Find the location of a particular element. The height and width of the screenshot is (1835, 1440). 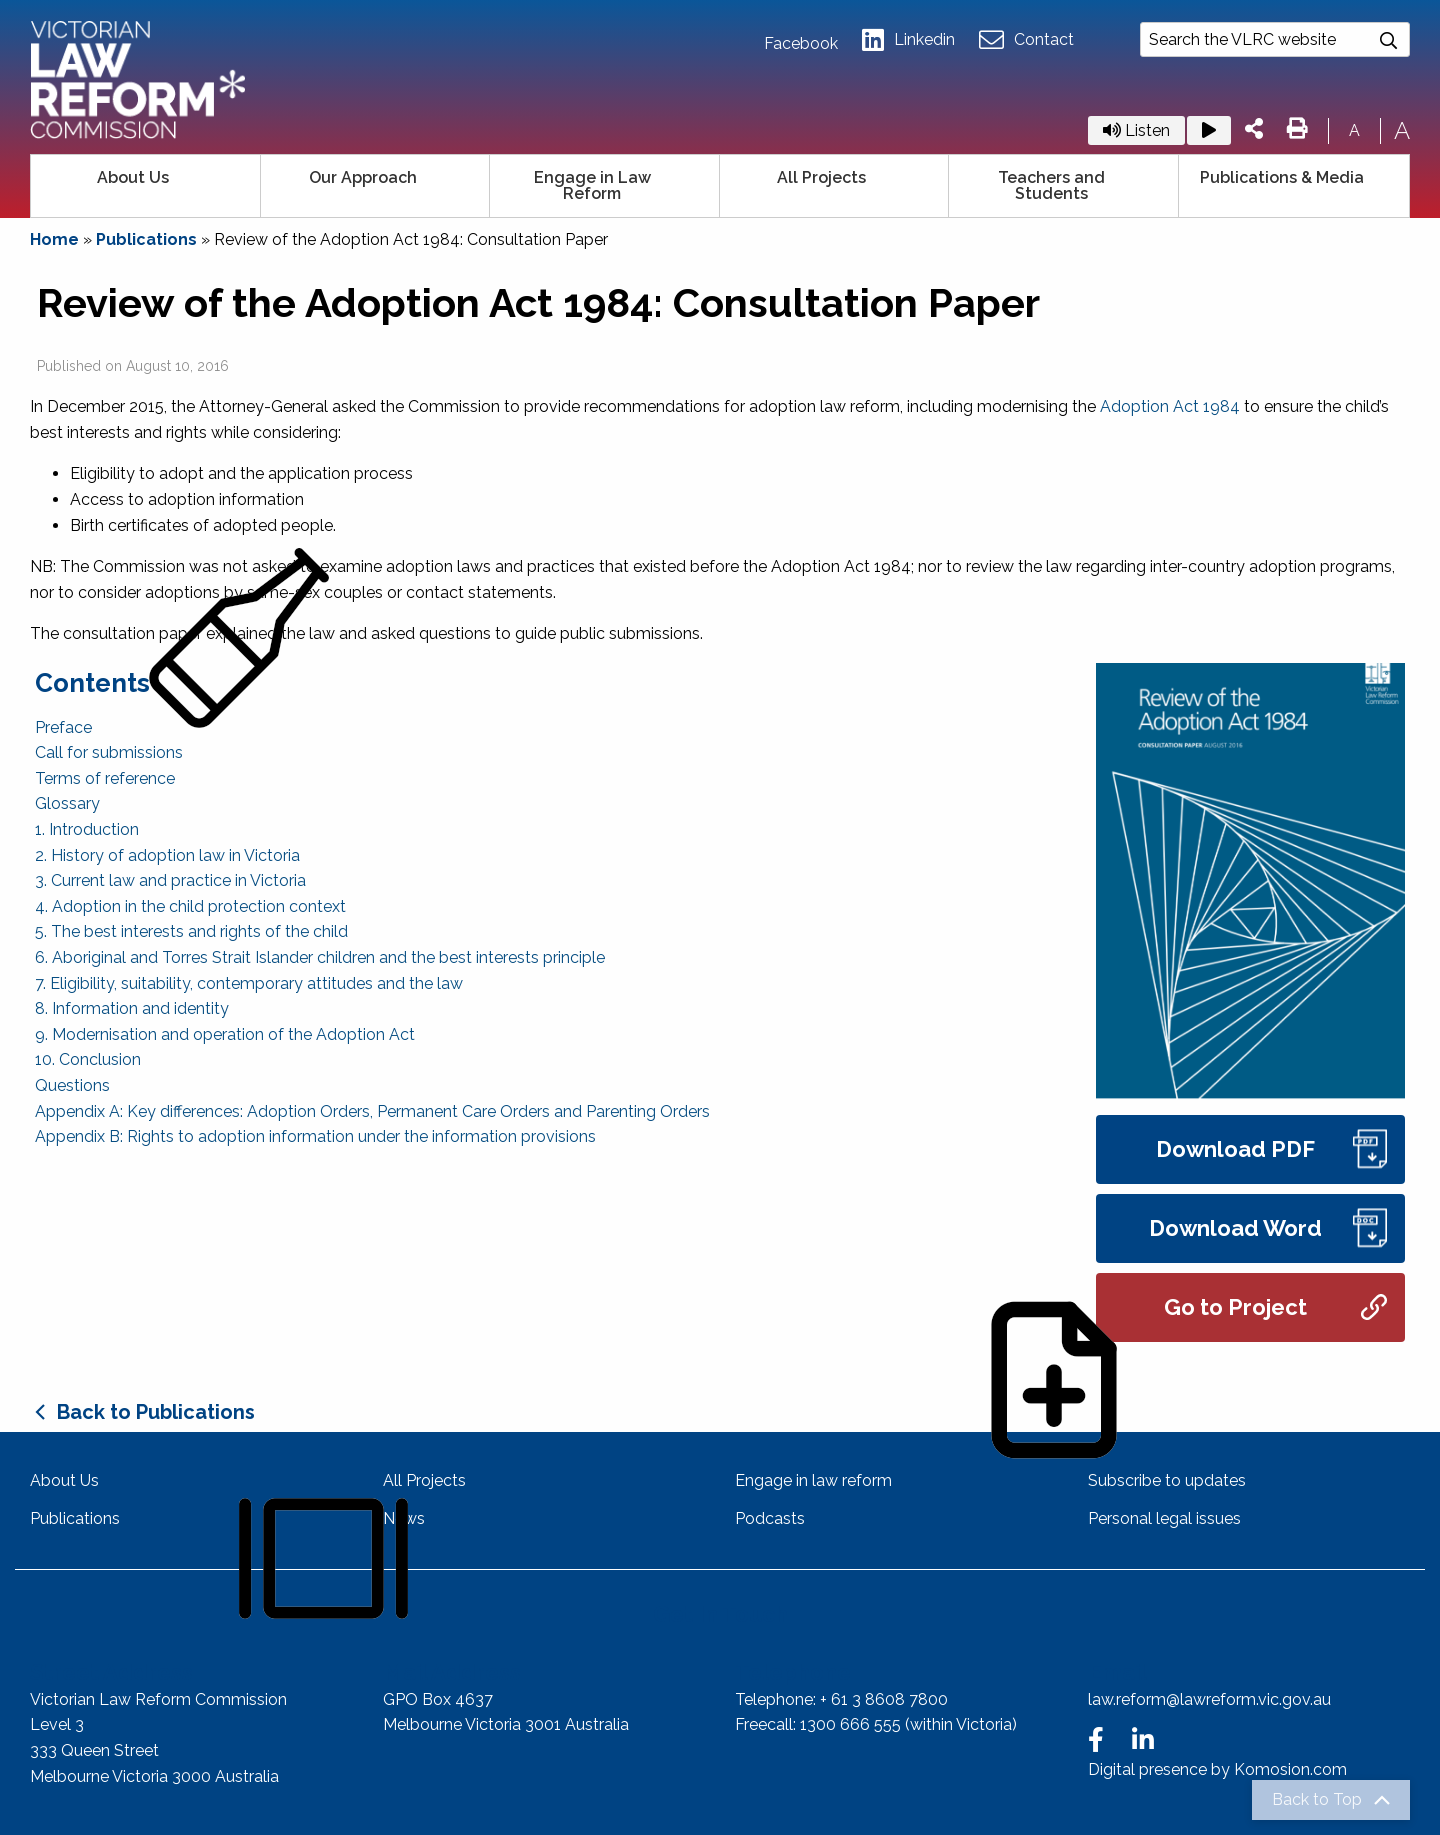

start a slideshow presentation is located at coordinates (323, 1558).